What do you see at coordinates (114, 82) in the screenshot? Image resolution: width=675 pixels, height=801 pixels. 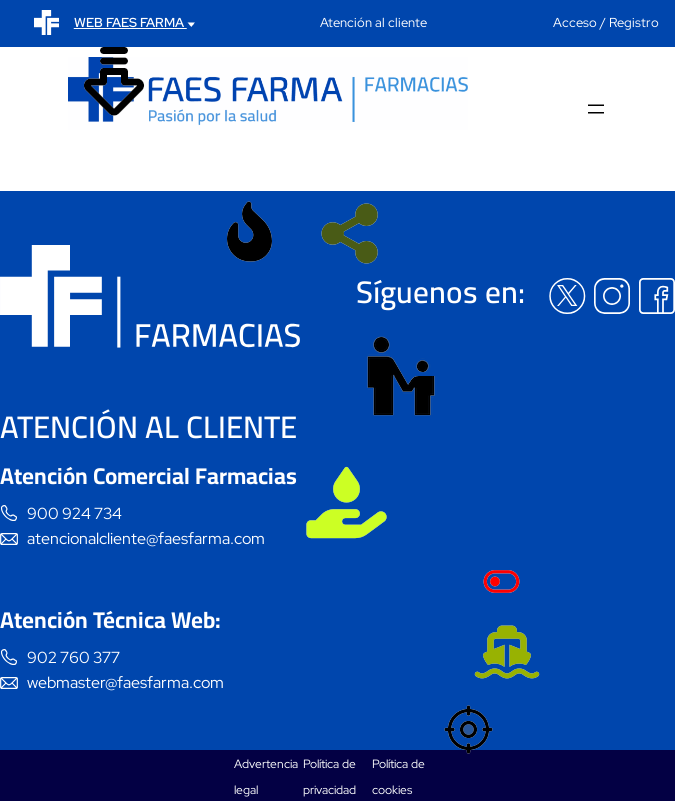 I see `download all items in queue` at bounding box center [114, 82].